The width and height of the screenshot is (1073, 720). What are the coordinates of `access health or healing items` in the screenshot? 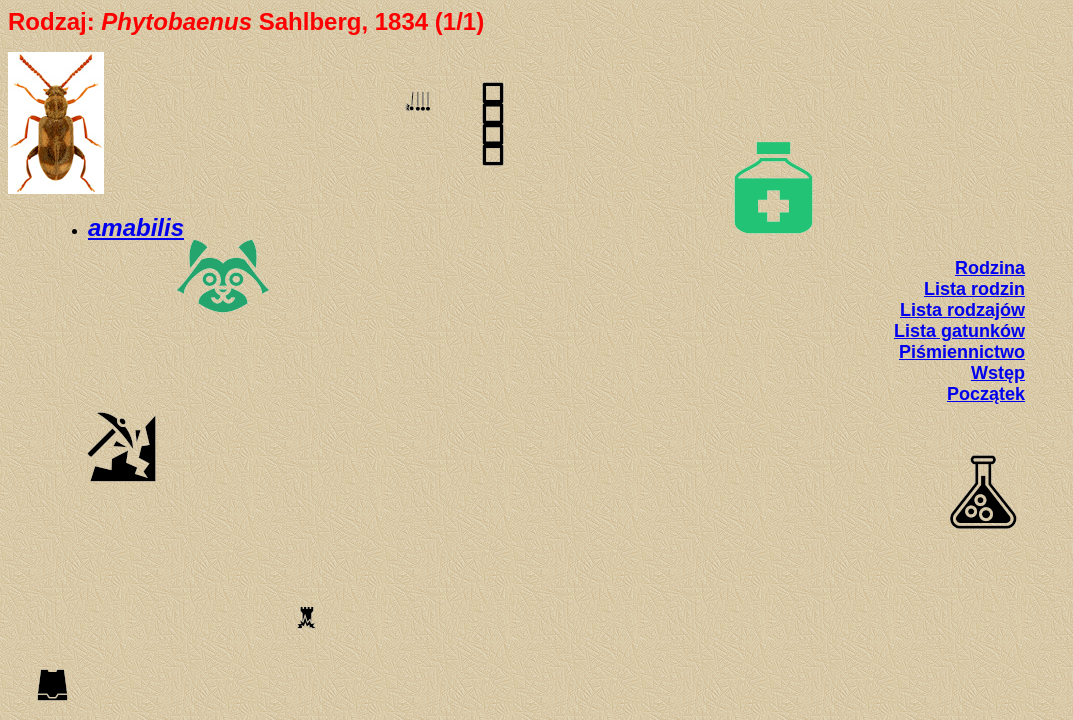 It's located at (773, 187).